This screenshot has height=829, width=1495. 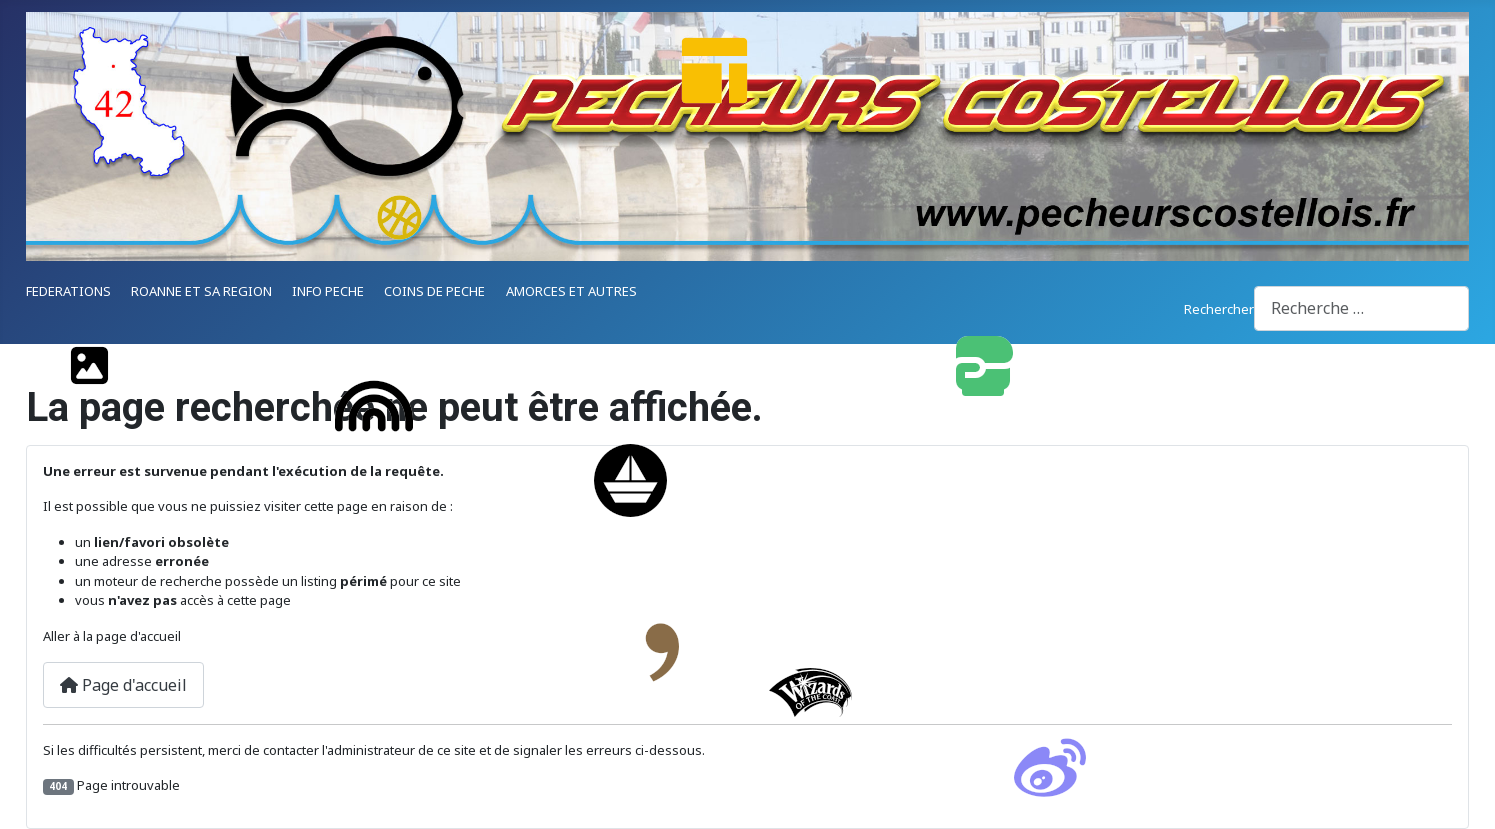 What do you see at coordinates (399, 217) in the screenshot?
I see `access sports scores and updates` at bounding box center [399, 217].